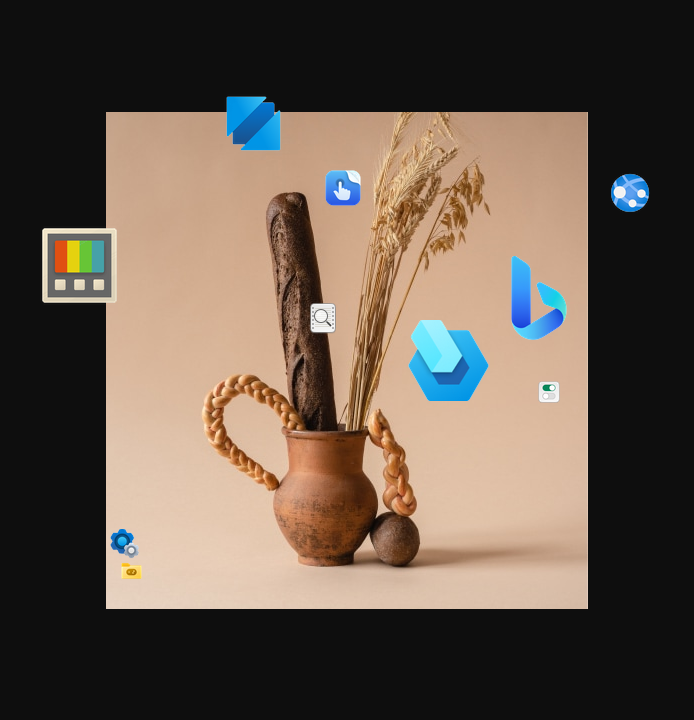 The width and height of the screenshot is (694, 720). What do you see at coordinates (131, 571) in the screenshot?
I see `open your games folder` at bounding box center [131, 571].